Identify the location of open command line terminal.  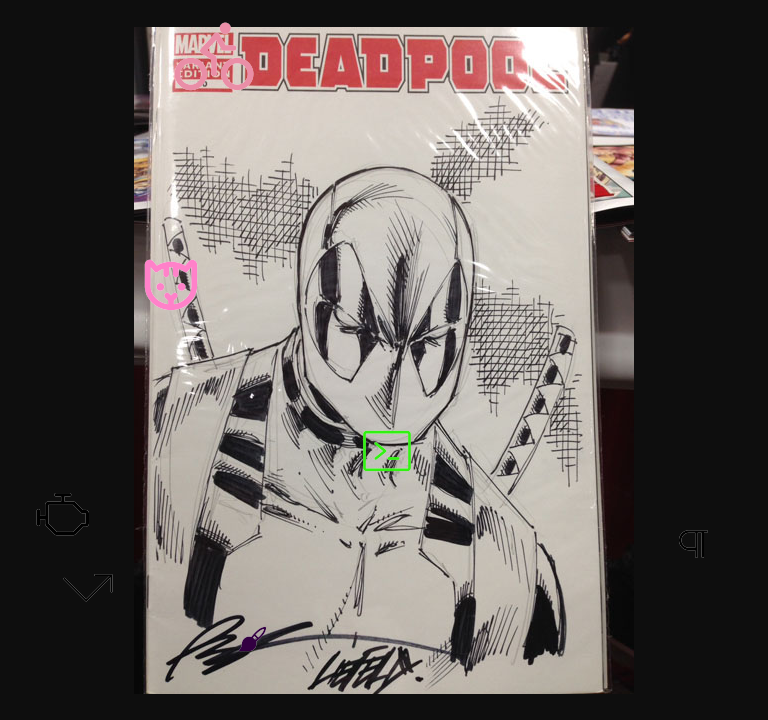
(387, 451).